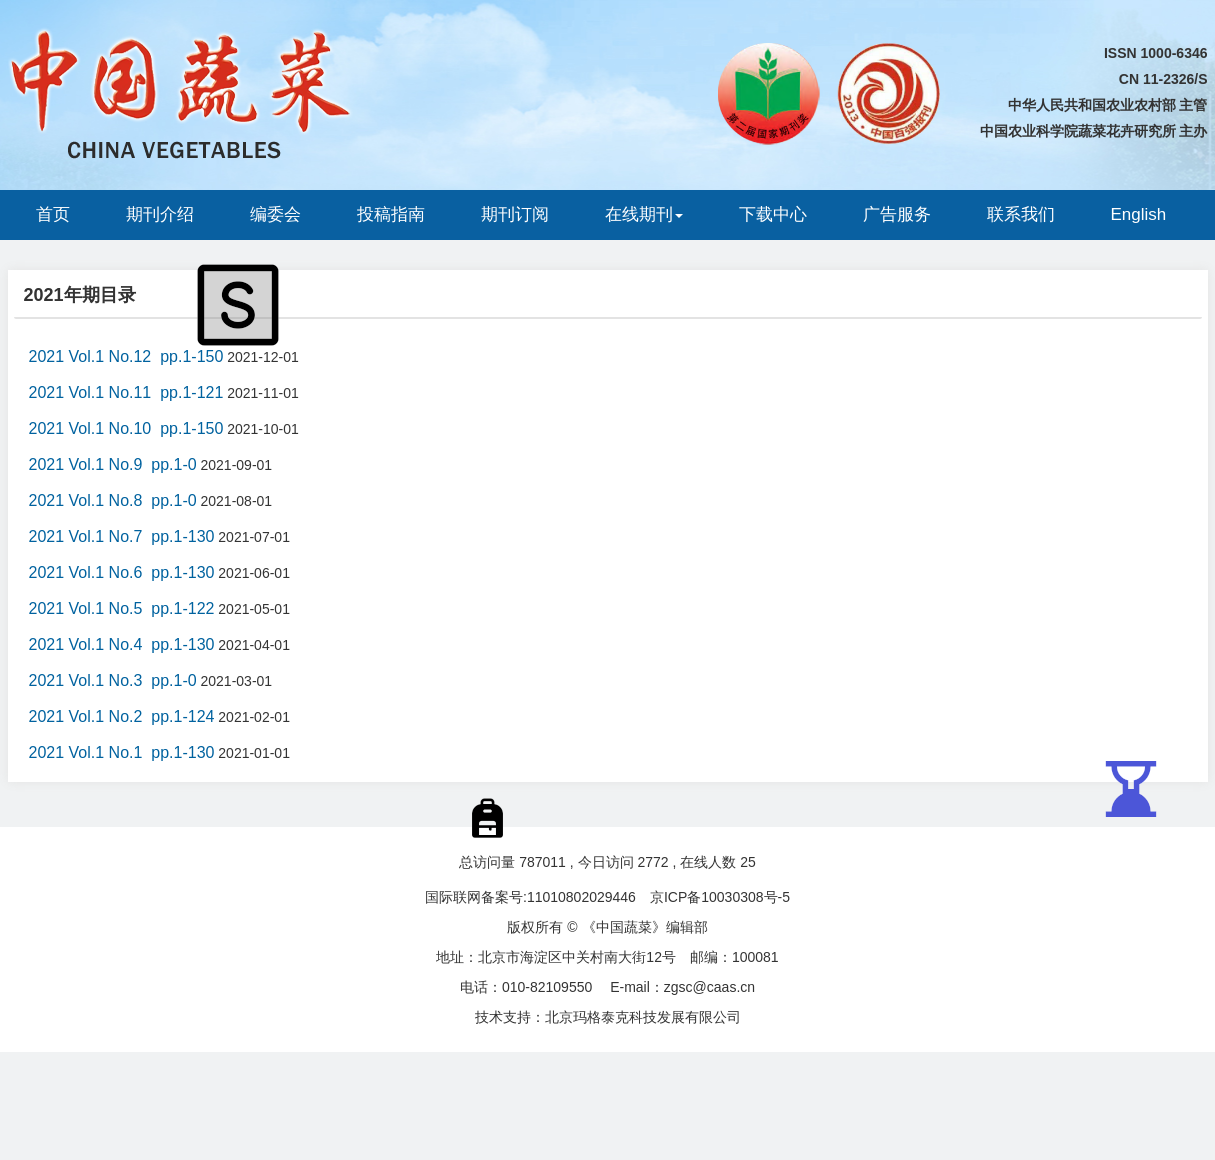 The height and width of the screenshot is (1160, 1215). I want to click on link to Stripe payment services, so click(238, 305).